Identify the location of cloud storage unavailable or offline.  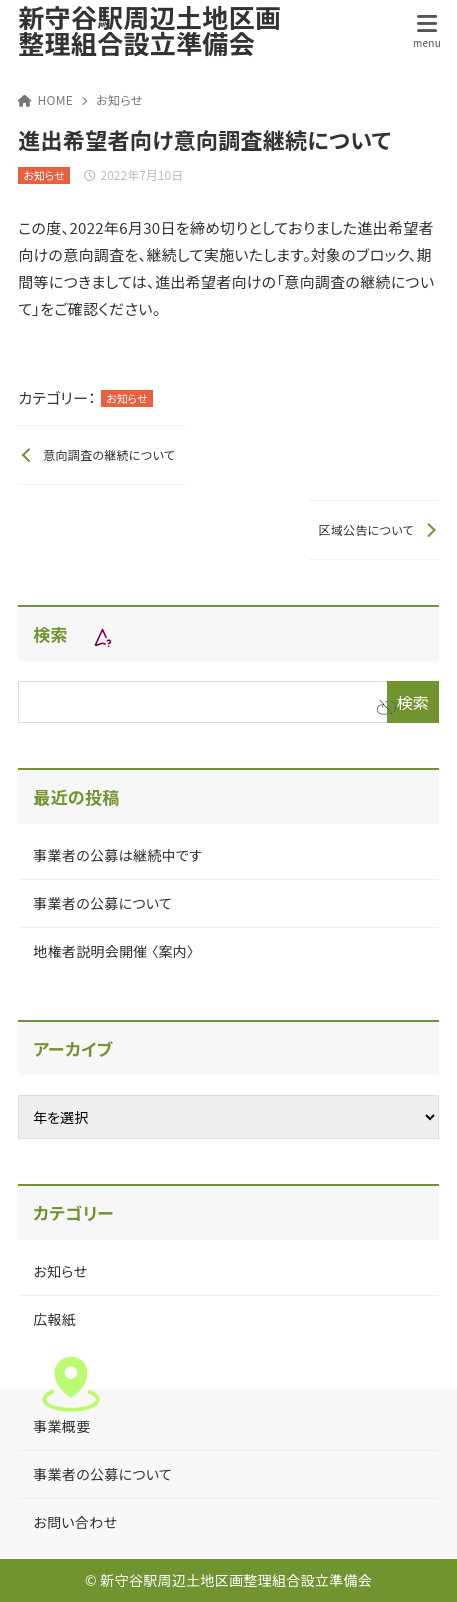
(386, 707).